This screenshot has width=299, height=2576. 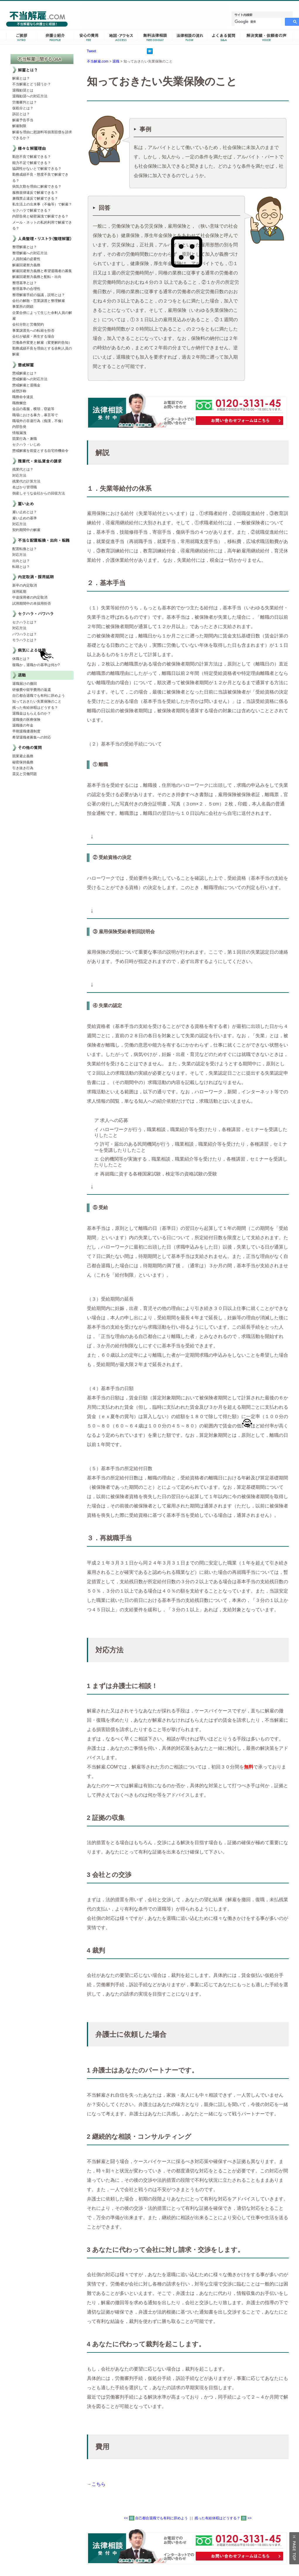 What do you see at coordinates (46, 656) in the screenshot?
I see `phoenix framework logo` at bounding box center [46, 656].